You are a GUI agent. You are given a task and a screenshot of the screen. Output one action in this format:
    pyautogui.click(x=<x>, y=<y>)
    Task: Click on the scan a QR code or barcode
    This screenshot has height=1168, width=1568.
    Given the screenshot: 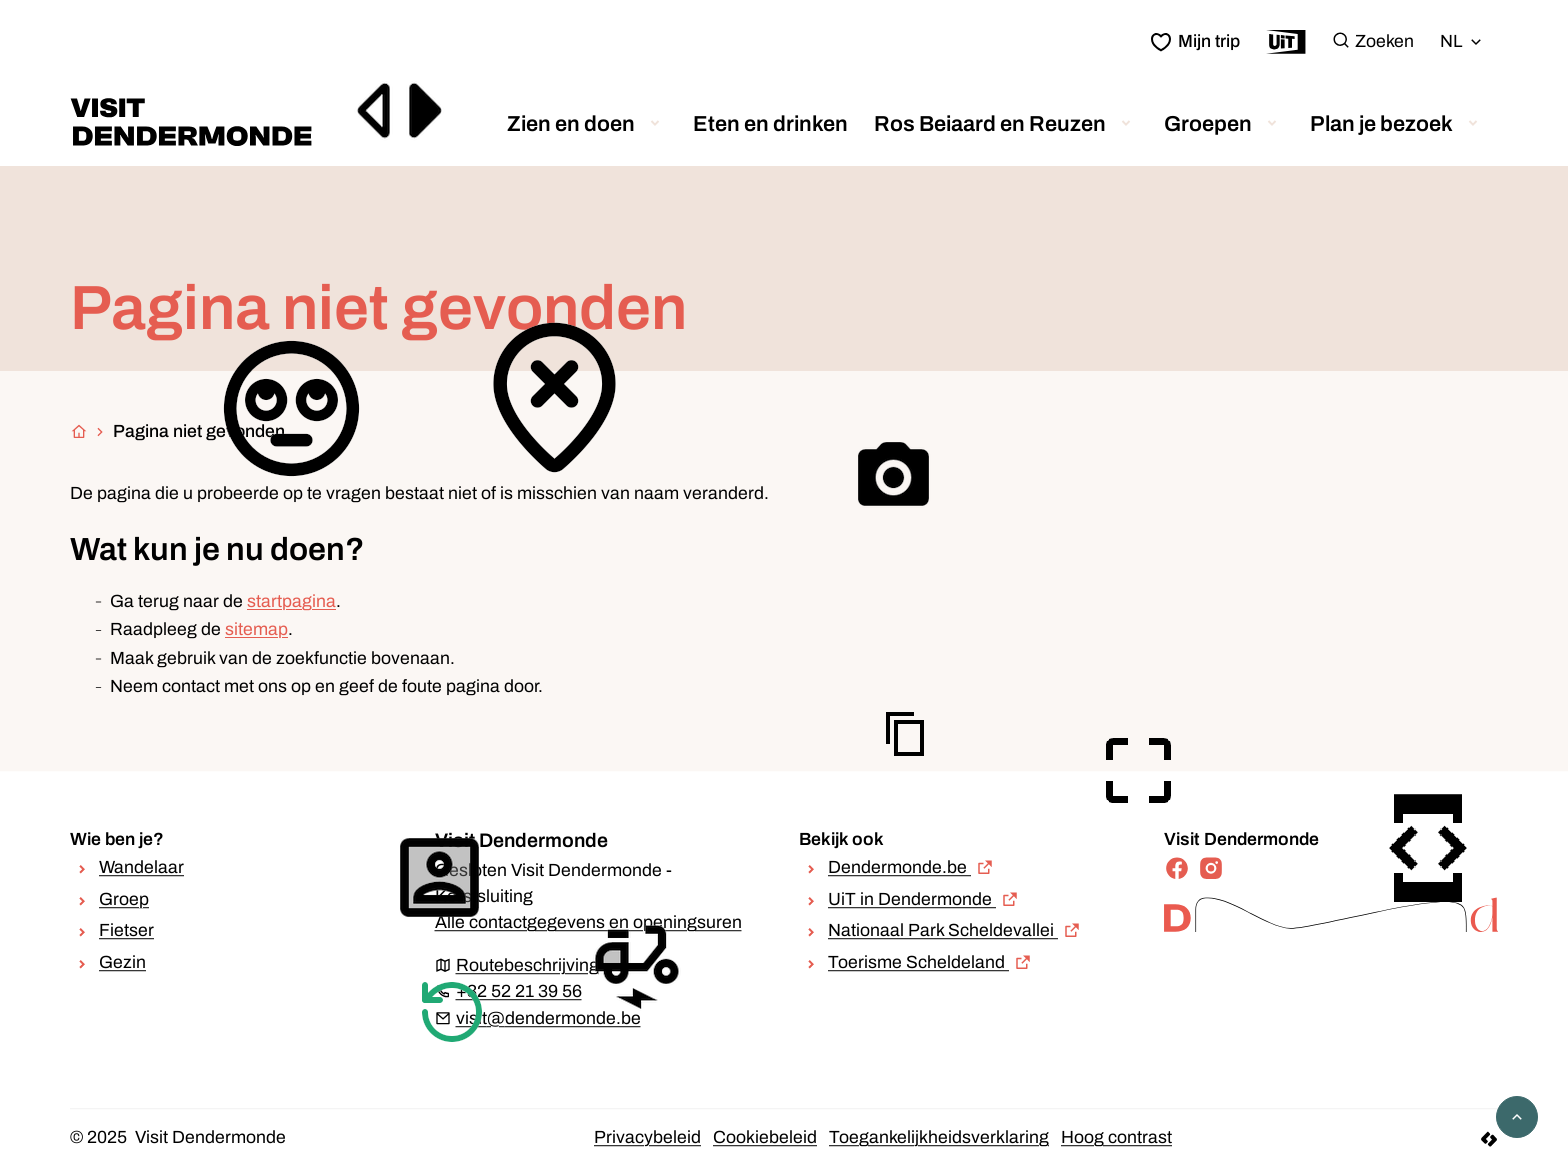 What is the action you would take?
    pyautogui.click(x=1138, y=770)
    